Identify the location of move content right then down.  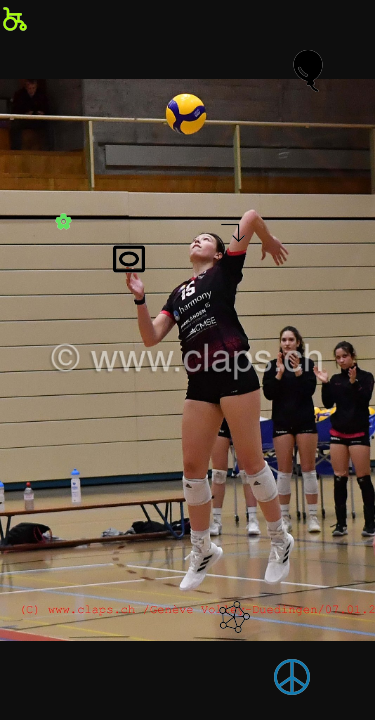
(233, 232).